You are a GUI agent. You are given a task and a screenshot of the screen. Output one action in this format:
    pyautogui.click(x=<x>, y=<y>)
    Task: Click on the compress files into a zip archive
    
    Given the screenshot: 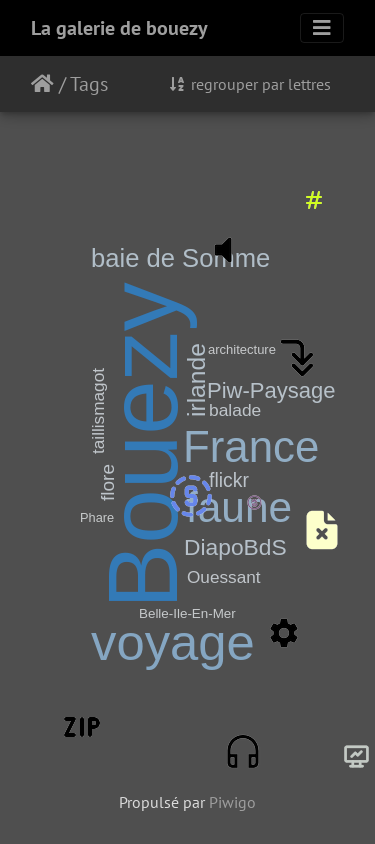 What is the action you would take?
    pyautogui.click(x=82, y=727)
    